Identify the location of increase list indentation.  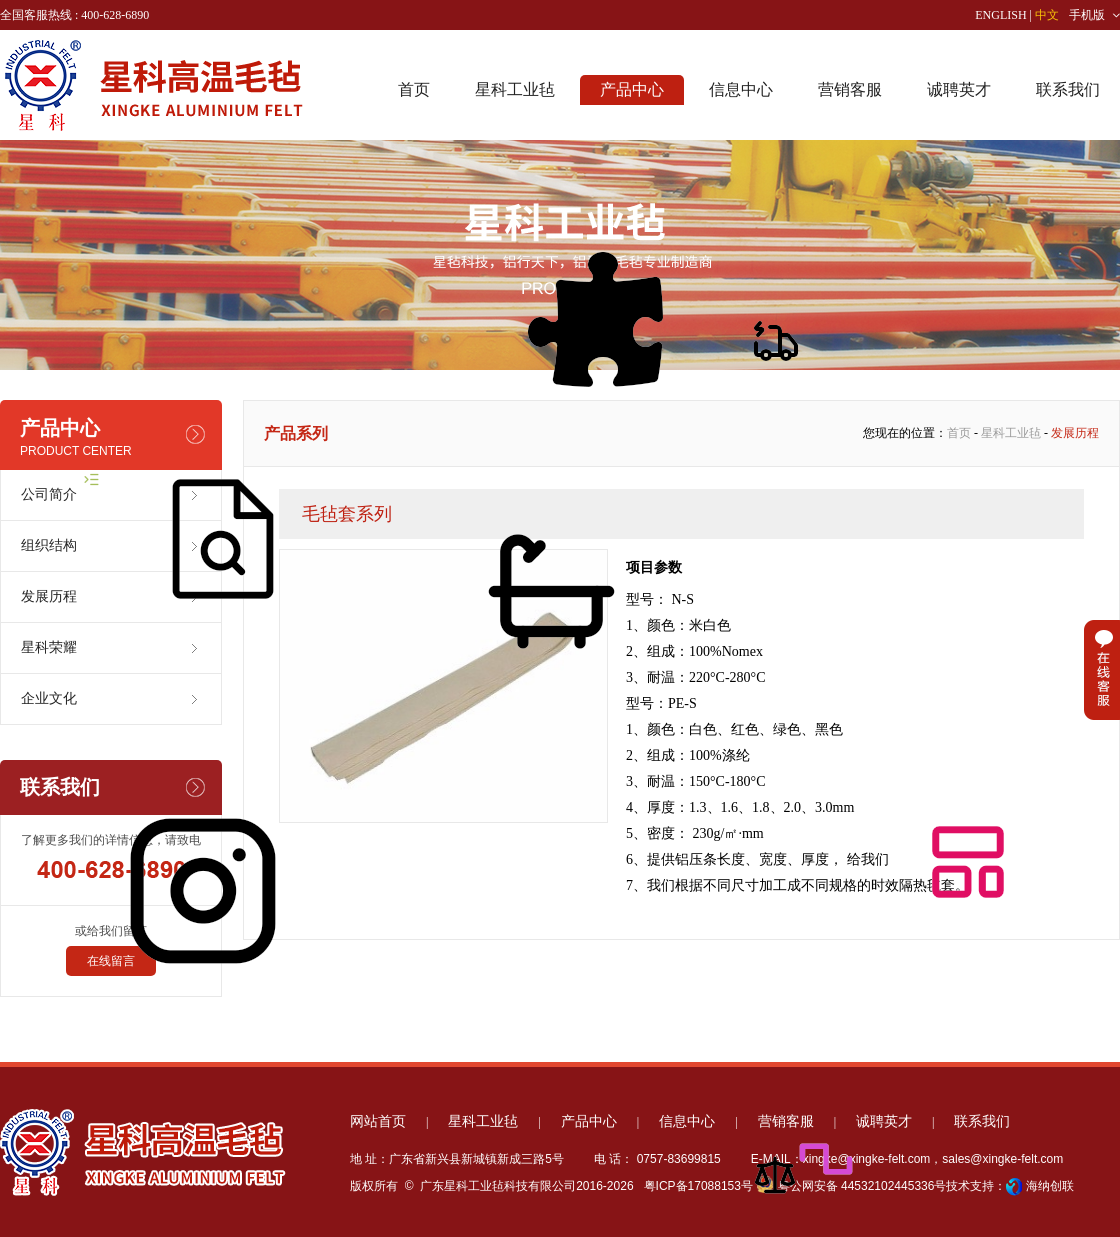
(91, 479).